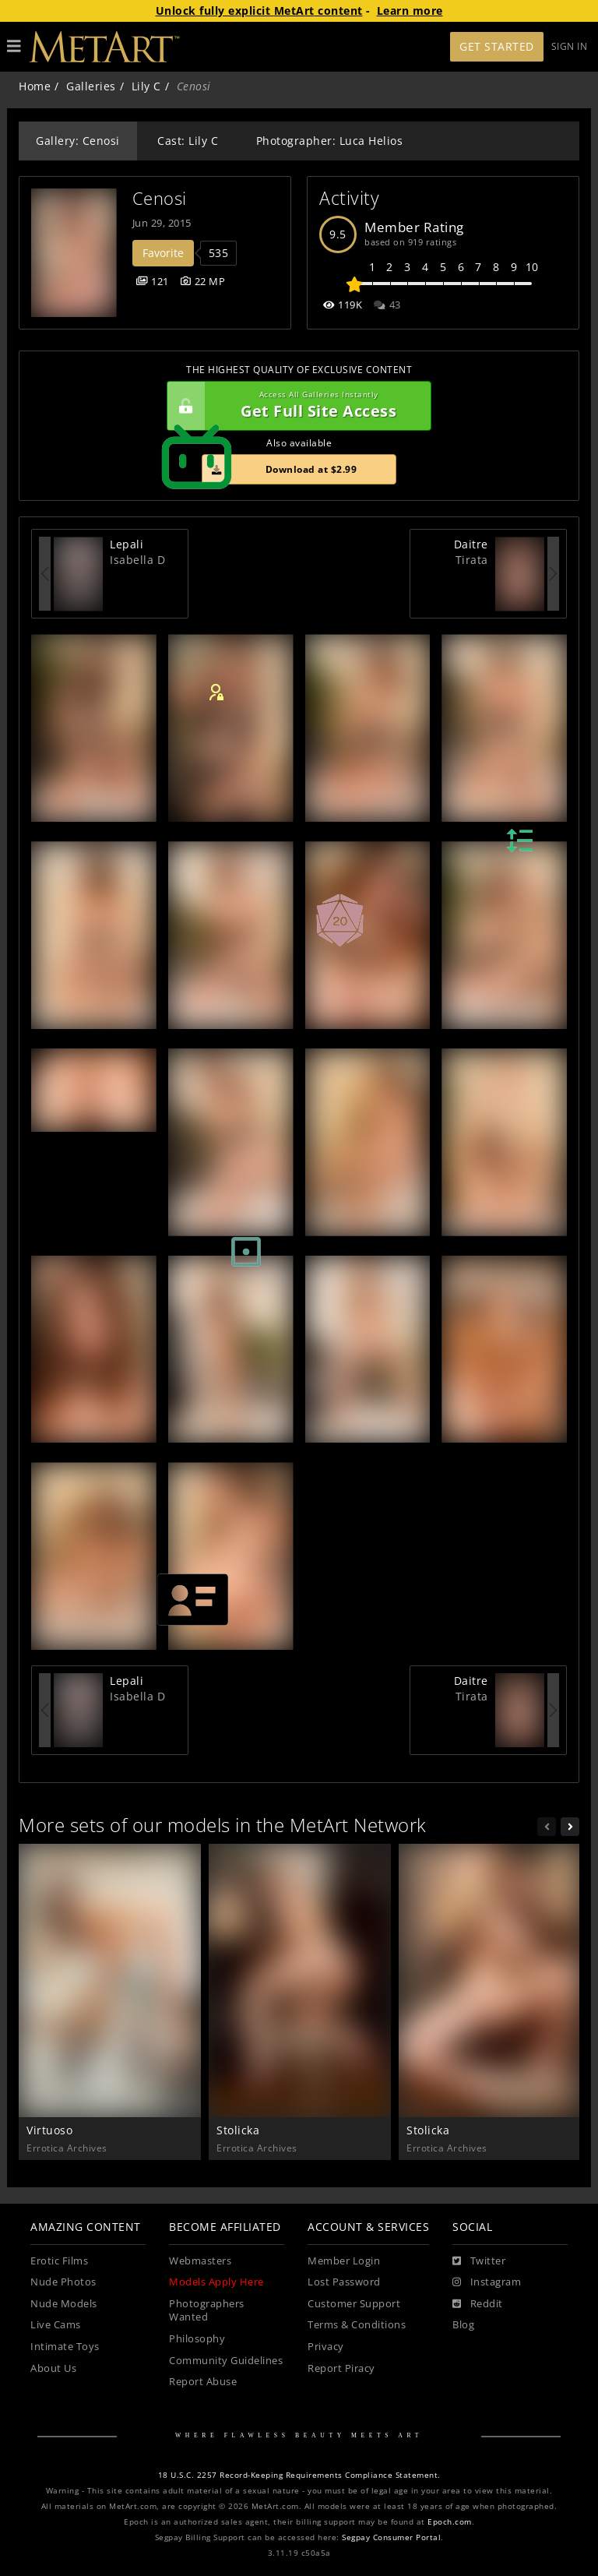  Describe the element at coordinates (246, 1252) in the screenshot. I see `roll the dice or generate a random result` at that location.